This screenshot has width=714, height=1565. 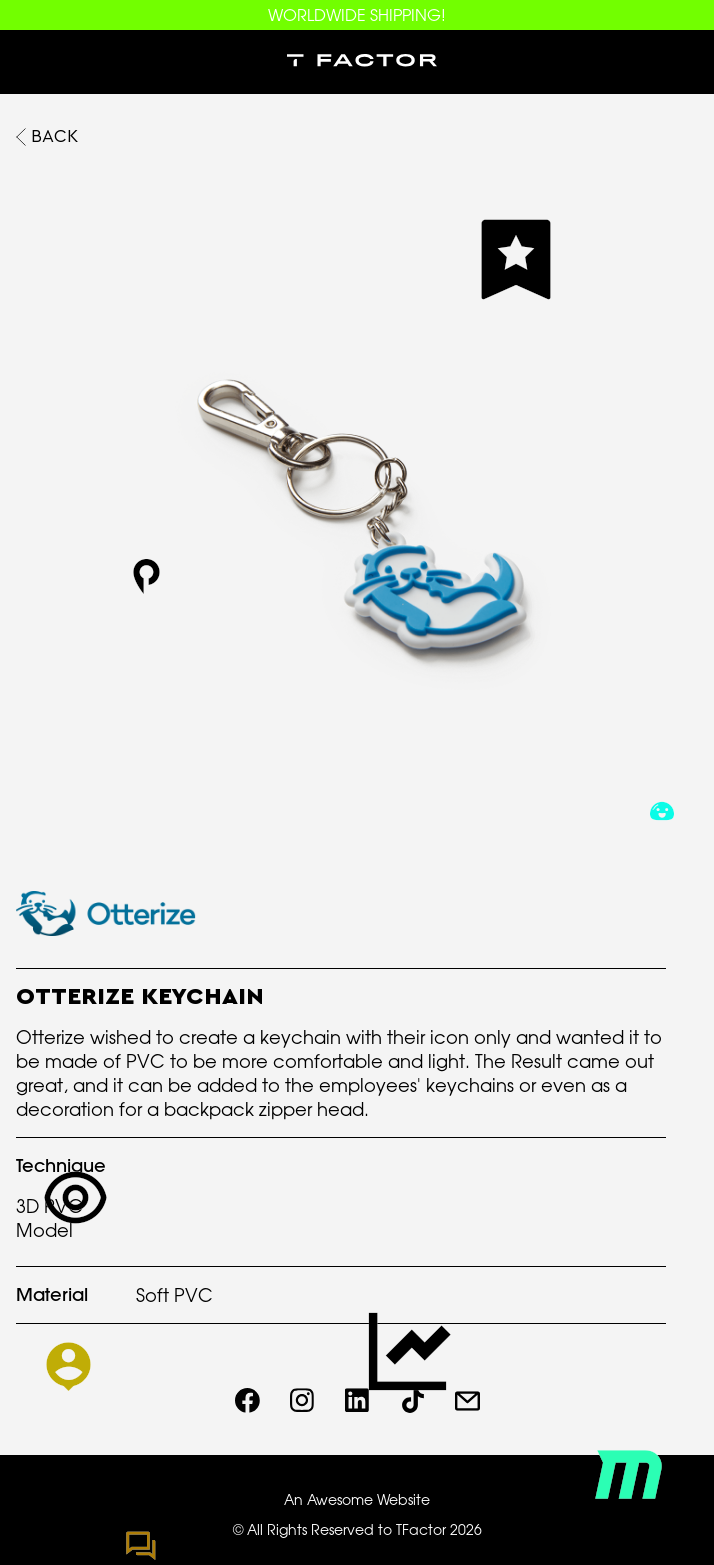 What do you see at coordinates (68, 1364) in the screenshot?
I see `view user profile location` at bounding box center [68, 1364].